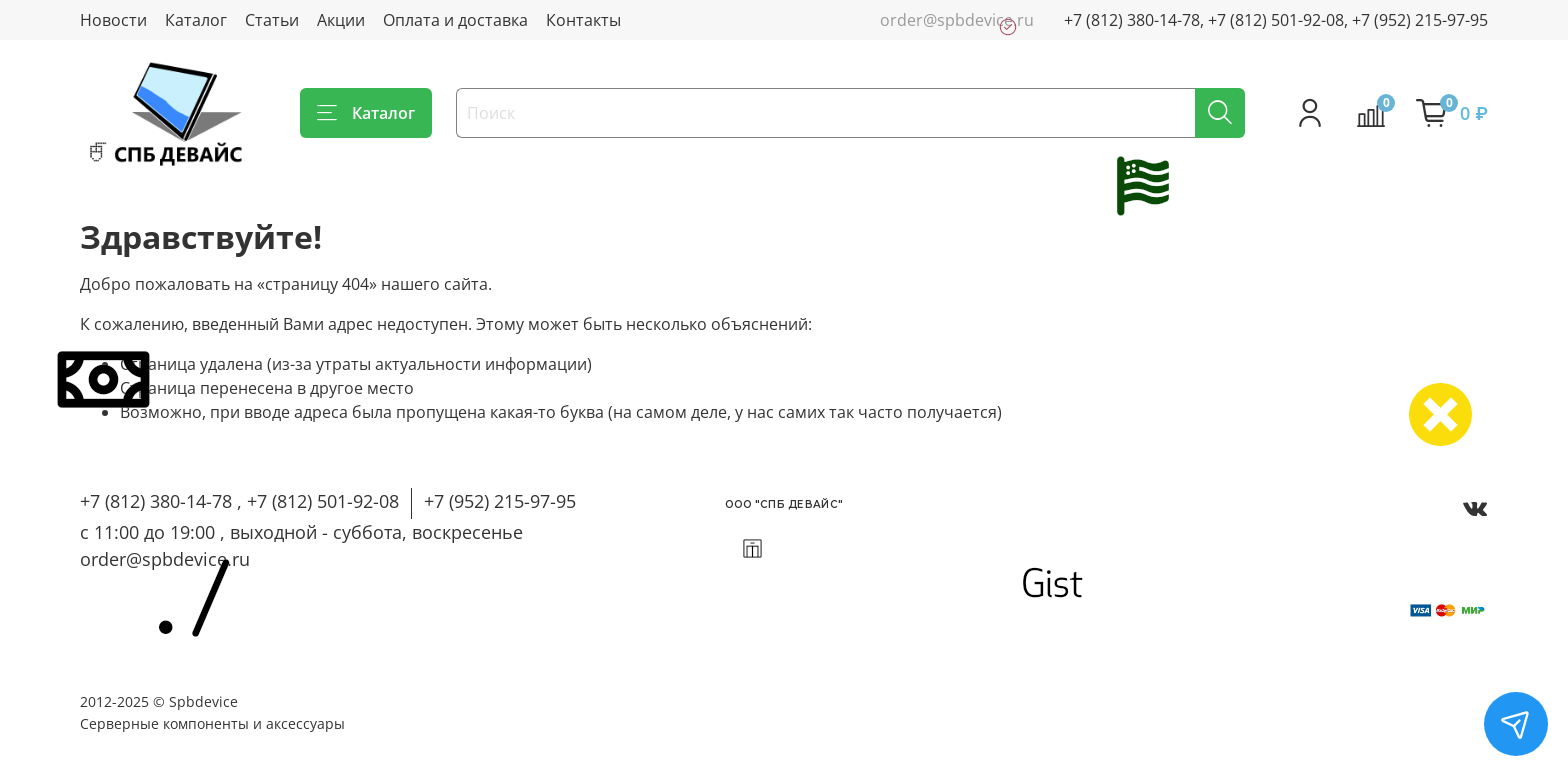  What do you see at coordinates (103, 379) in the screenshot?
I see `view account balance or funds` at bounding box center [103, 379].